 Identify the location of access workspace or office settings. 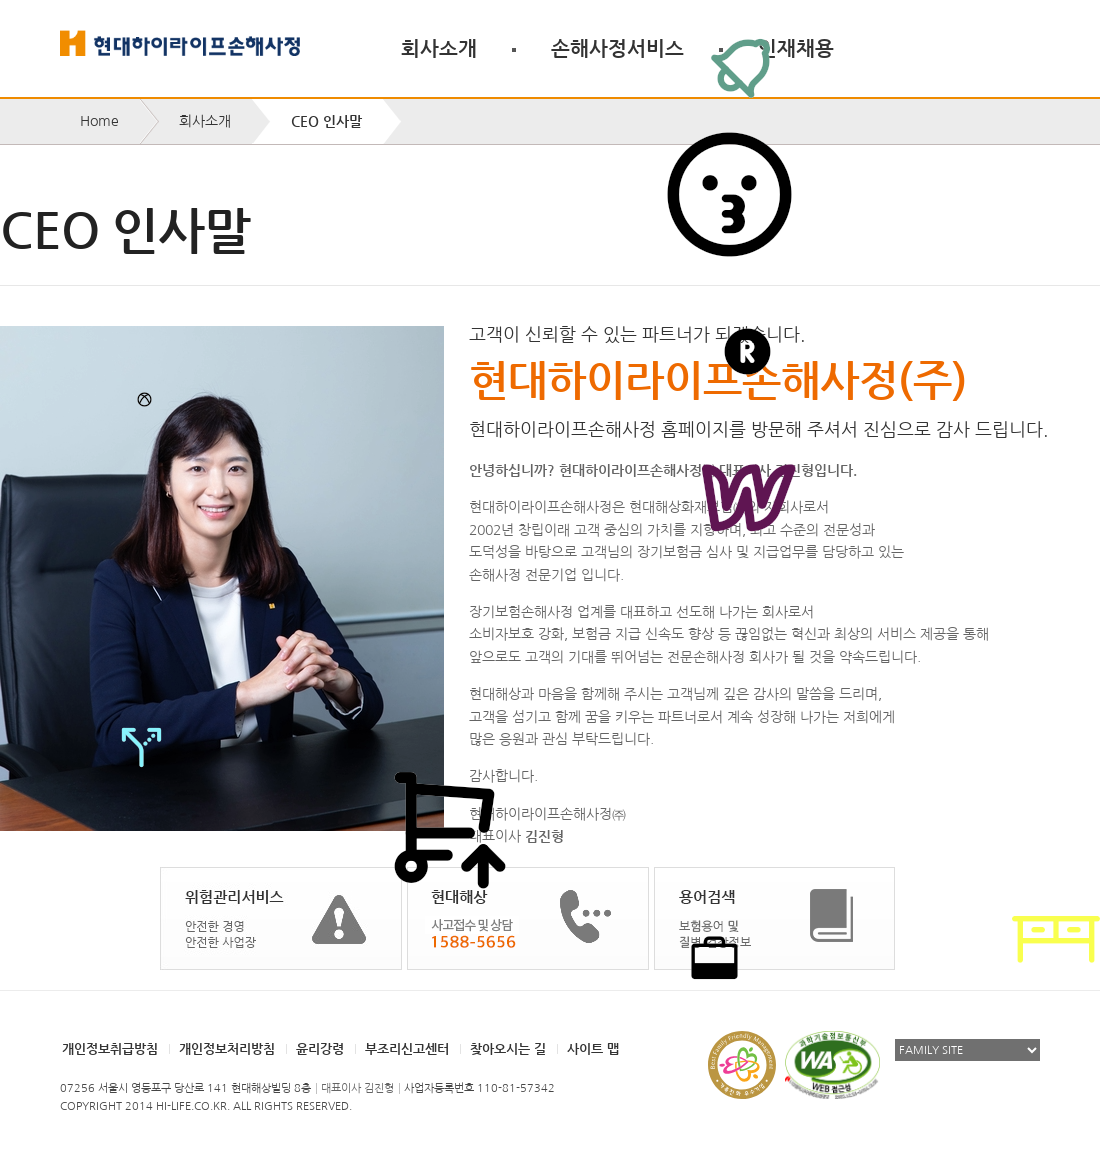
(1056, 938).